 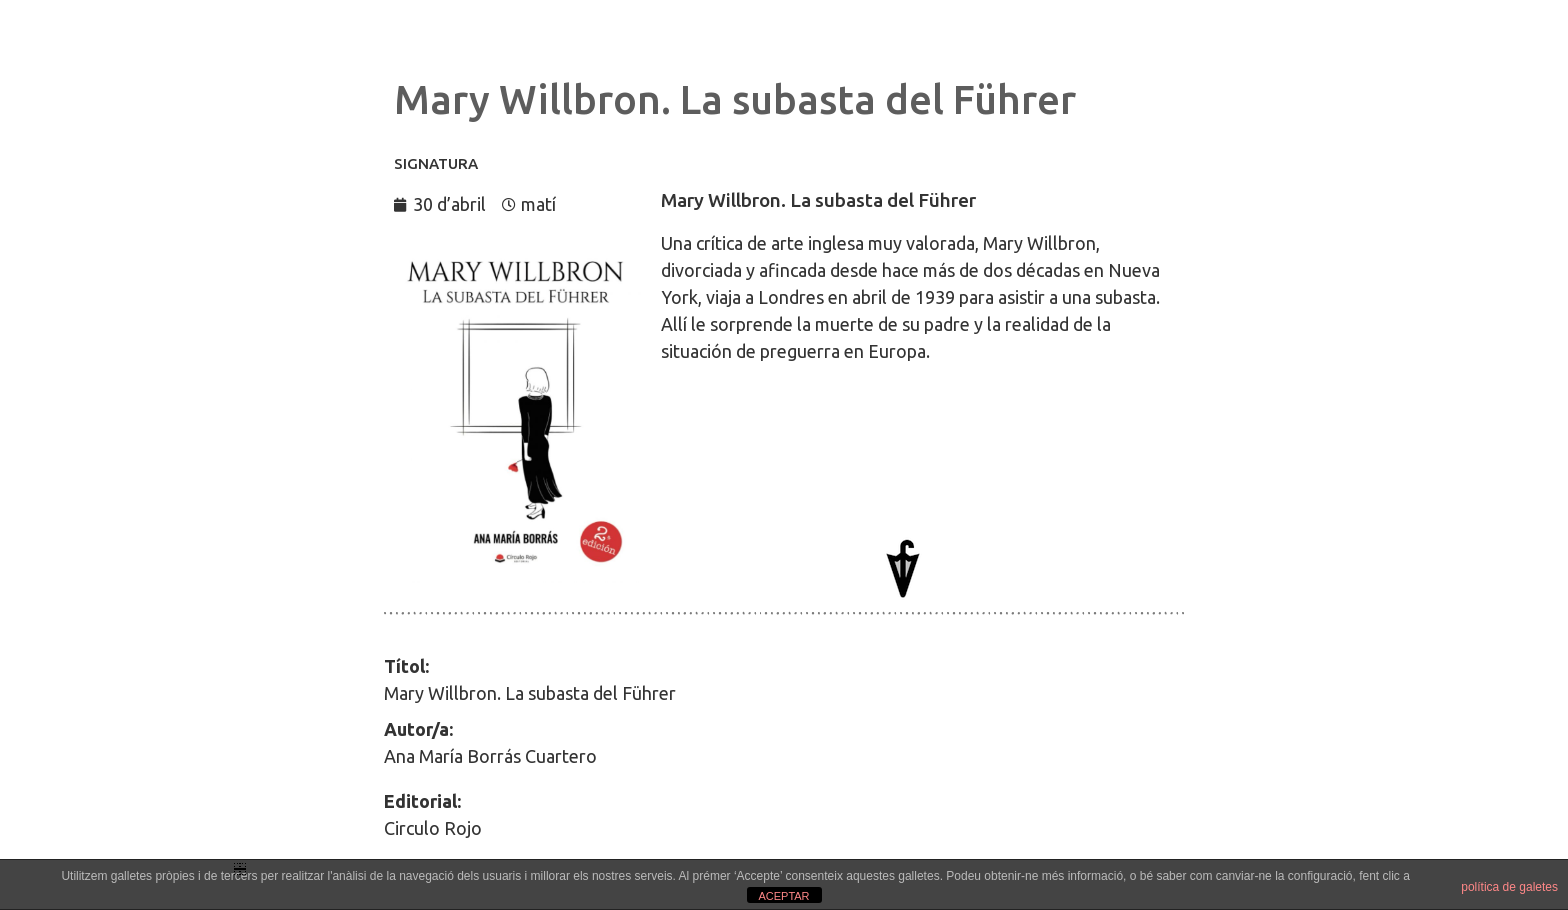 What do you see at coordinates (240, 869) in the screenshot?
I see `apply horizontal border to selected cells` at bounding box center [240, 869].